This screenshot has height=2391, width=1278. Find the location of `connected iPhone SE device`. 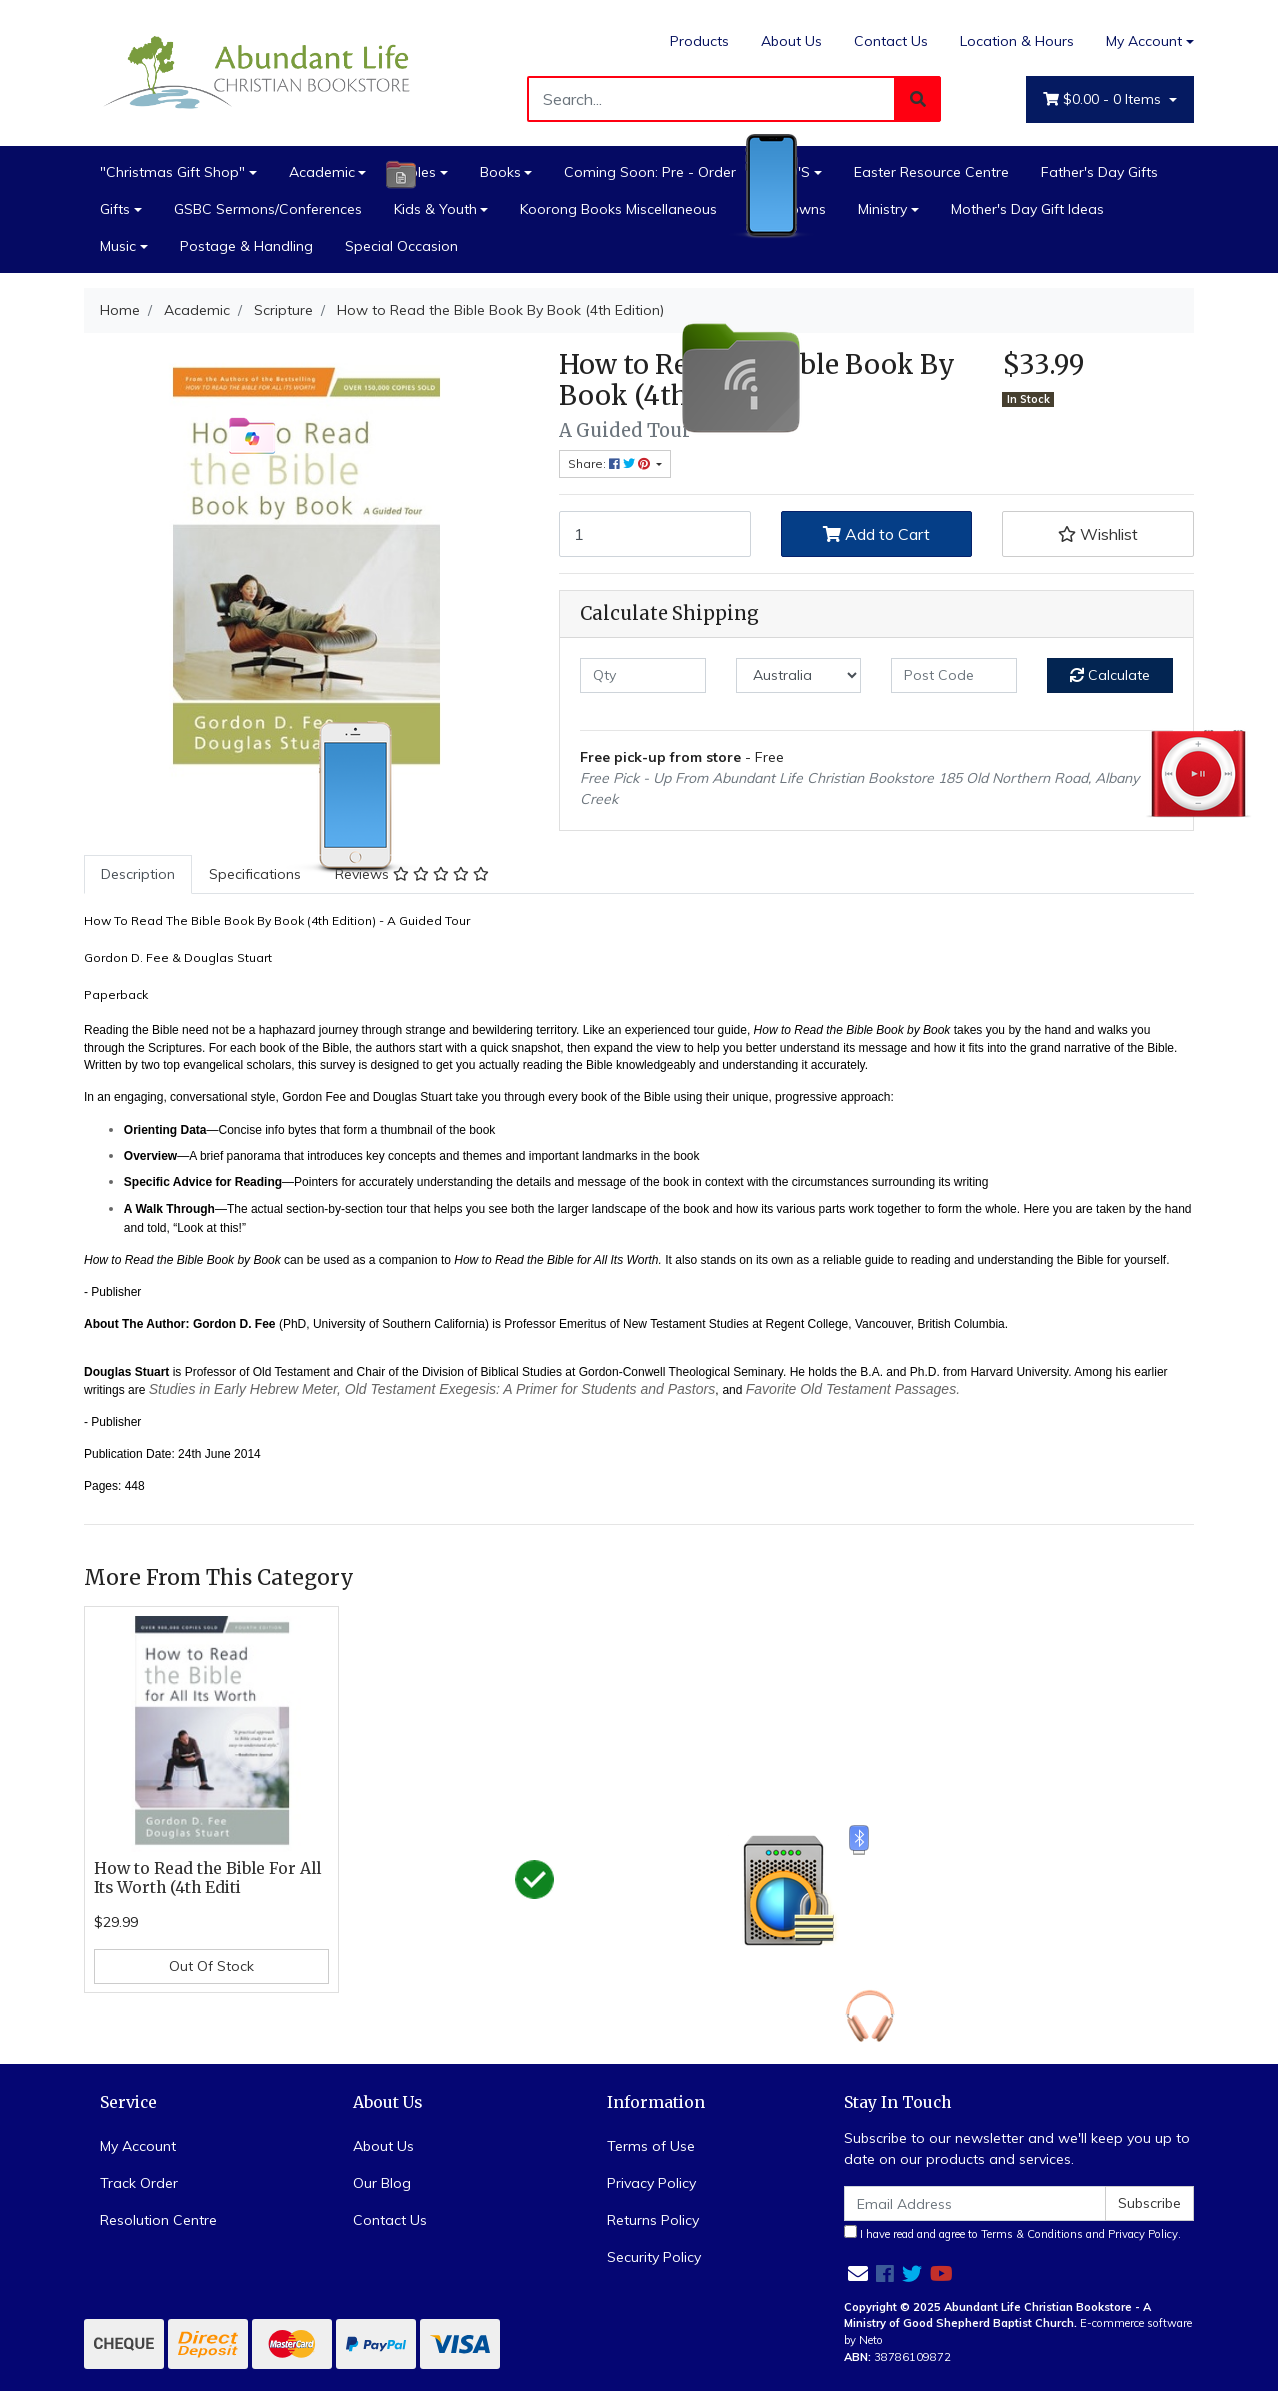

connected iPhone SE device is located at coordinates (355, 797).